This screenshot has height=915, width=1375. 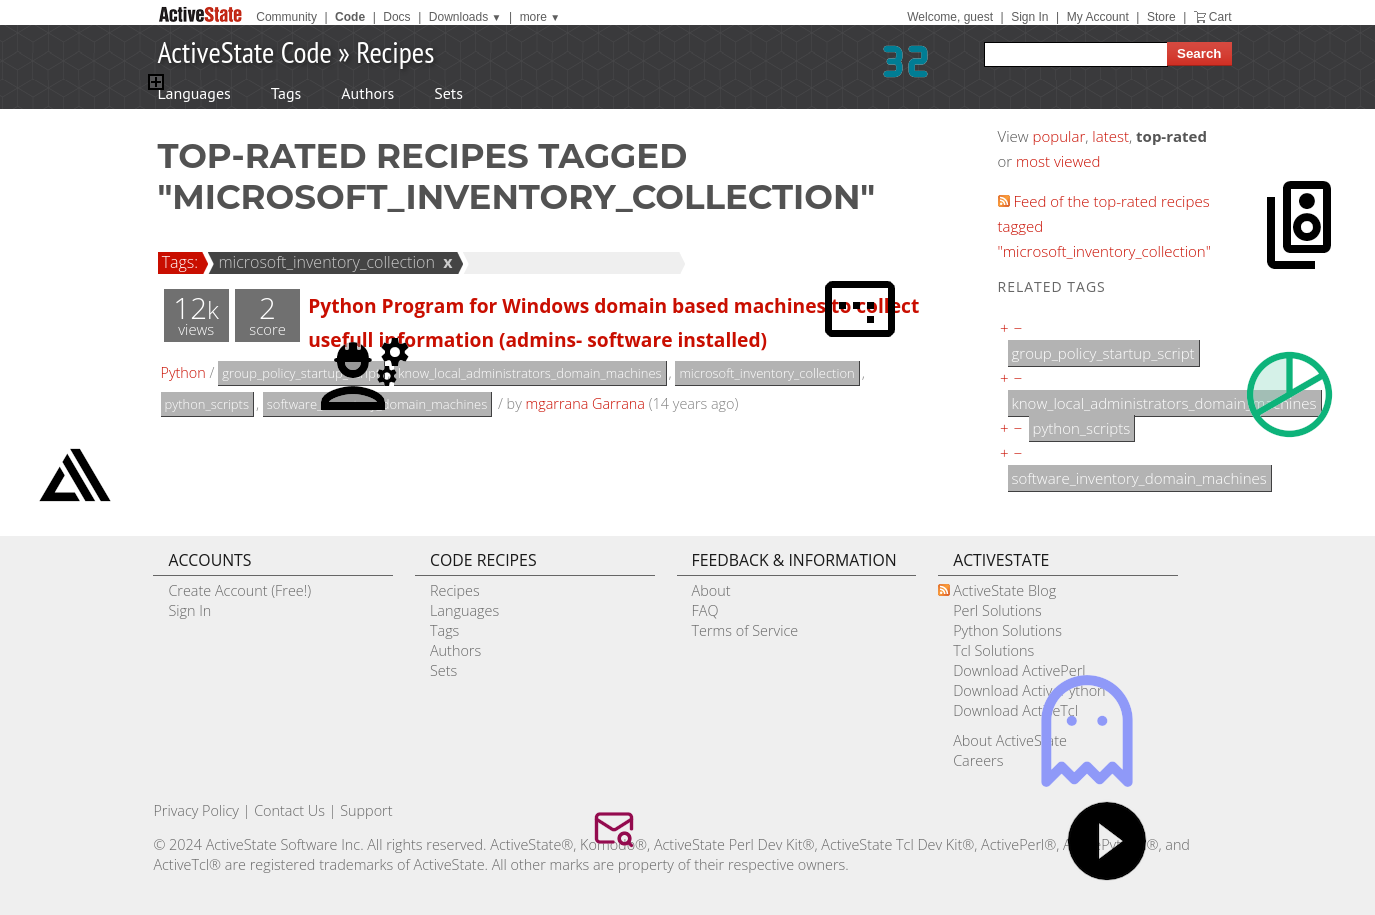 I want to click on access speaker group settings, so click(x=1299, y=225).